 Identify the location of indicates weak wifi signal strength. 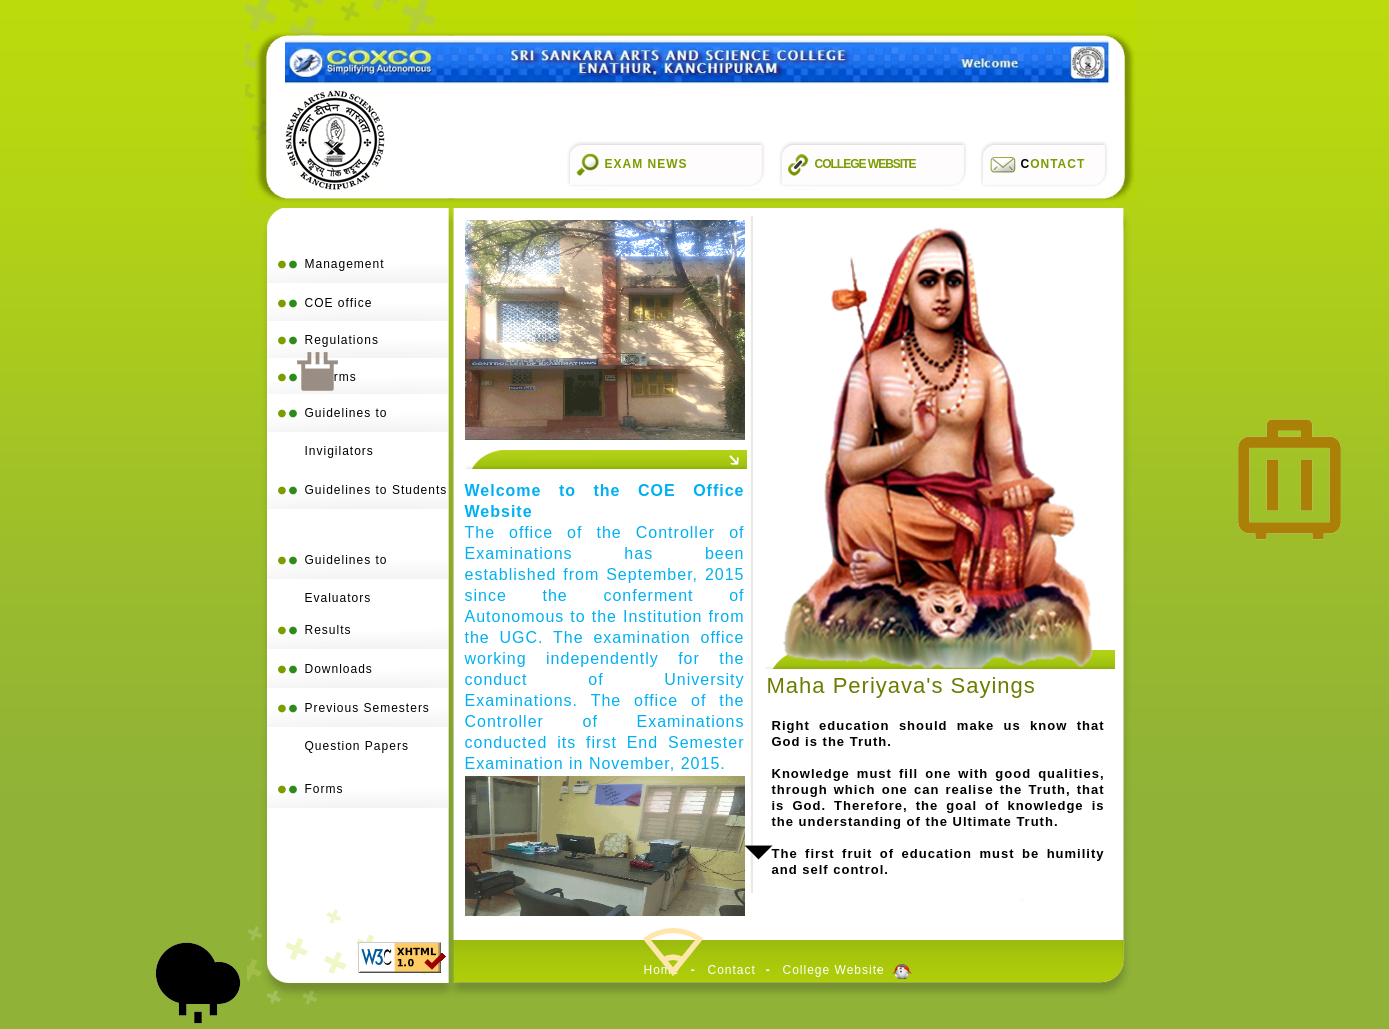
(673, 952).